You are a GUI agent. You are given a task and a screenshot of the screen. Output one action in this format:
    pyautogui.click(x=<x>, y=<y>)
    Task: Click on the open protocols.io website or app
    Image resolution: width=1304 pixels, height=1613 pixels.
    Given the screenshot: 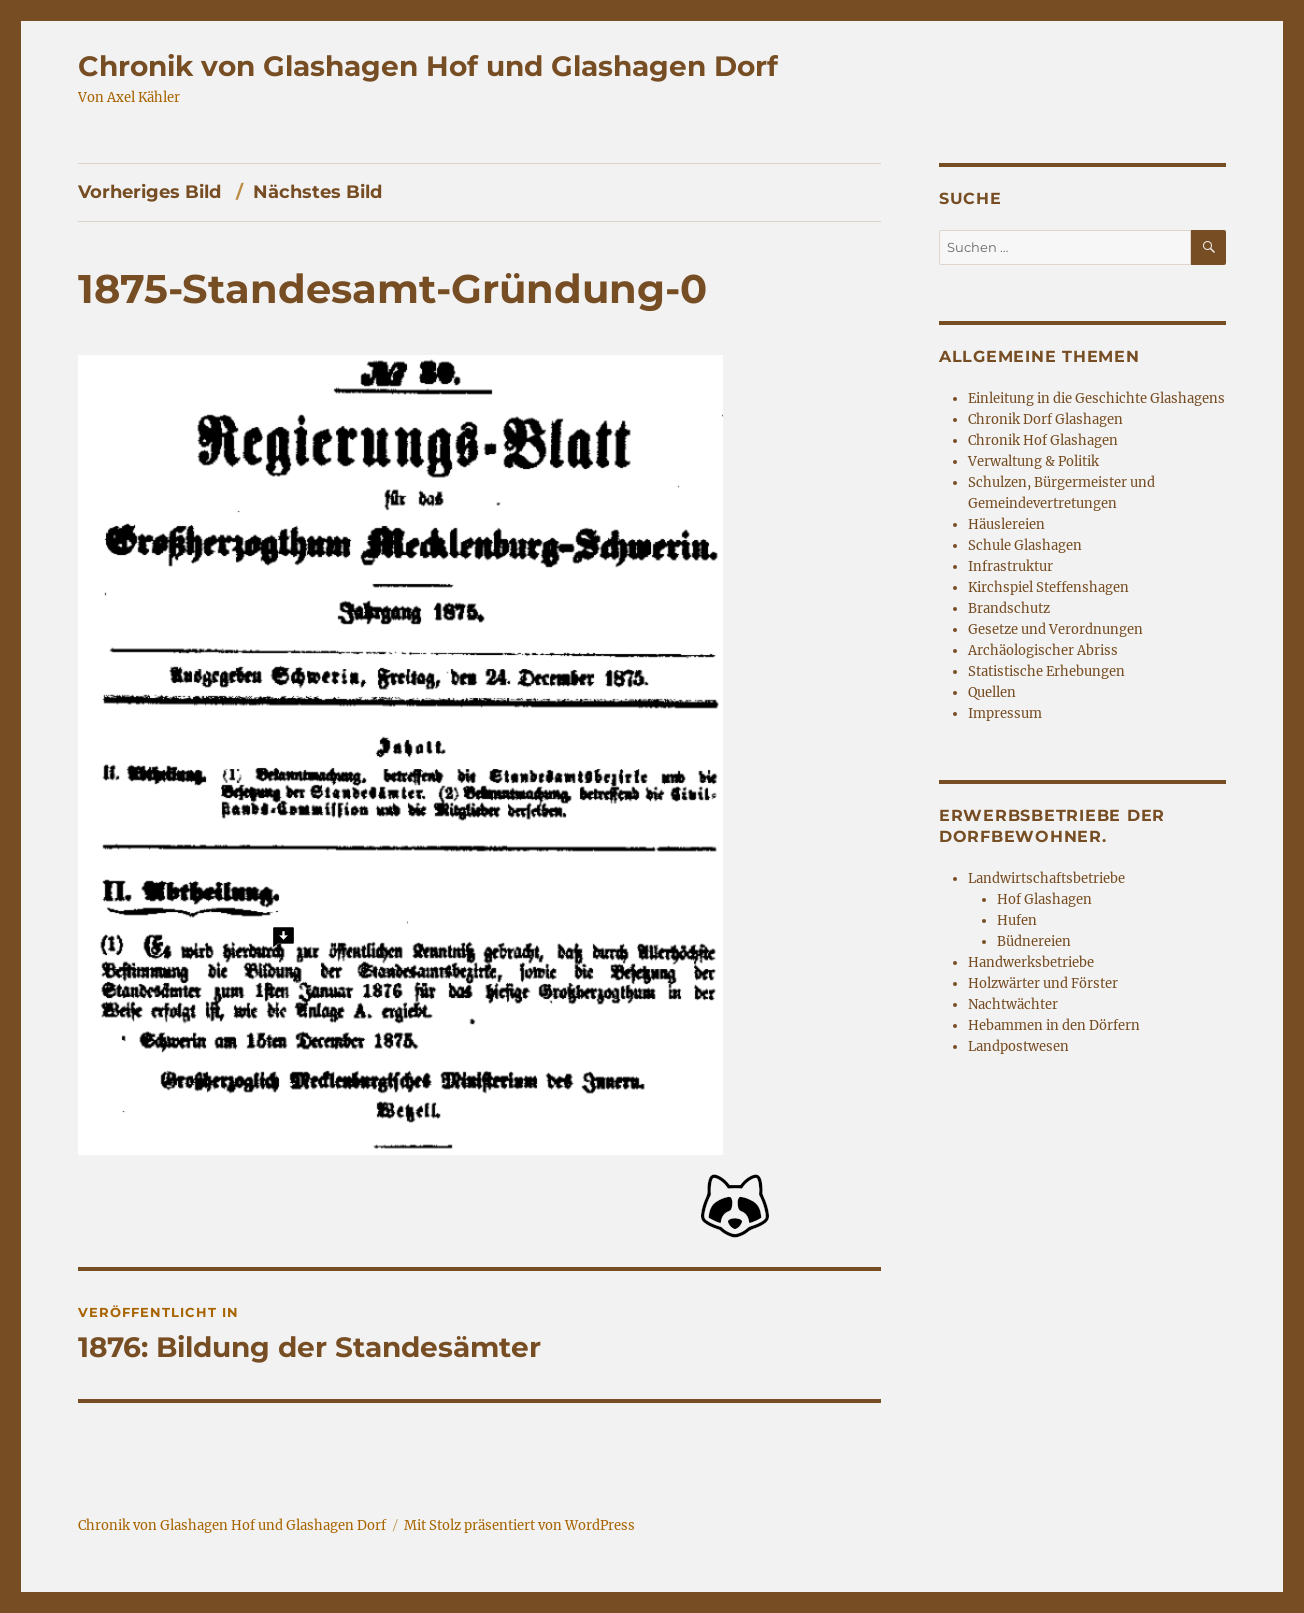 What is the action you would take?
    pyautogui.click(x=735, y=1206)
    